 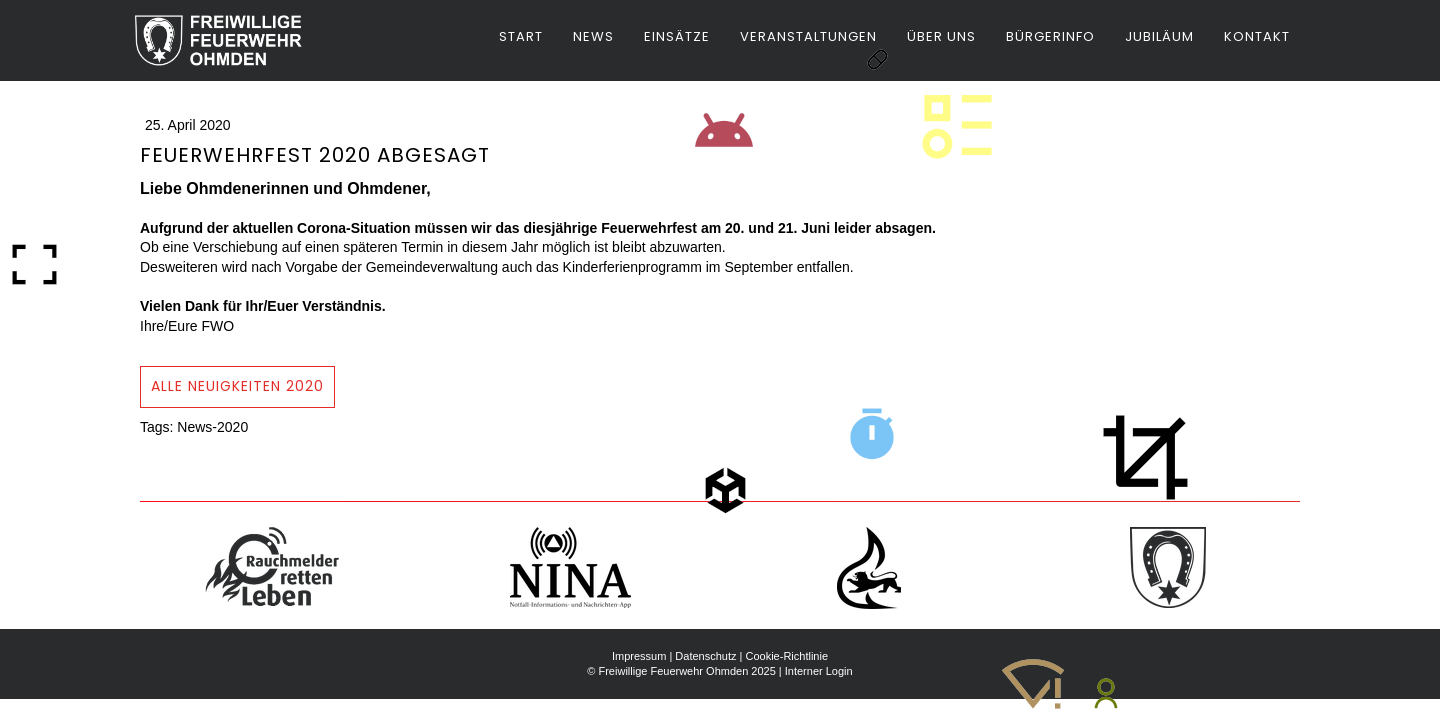 What do you see at coordinates (1145, 457) in the screenshot?
I see `crop an image or photo` at bounding box center [1145, 457].